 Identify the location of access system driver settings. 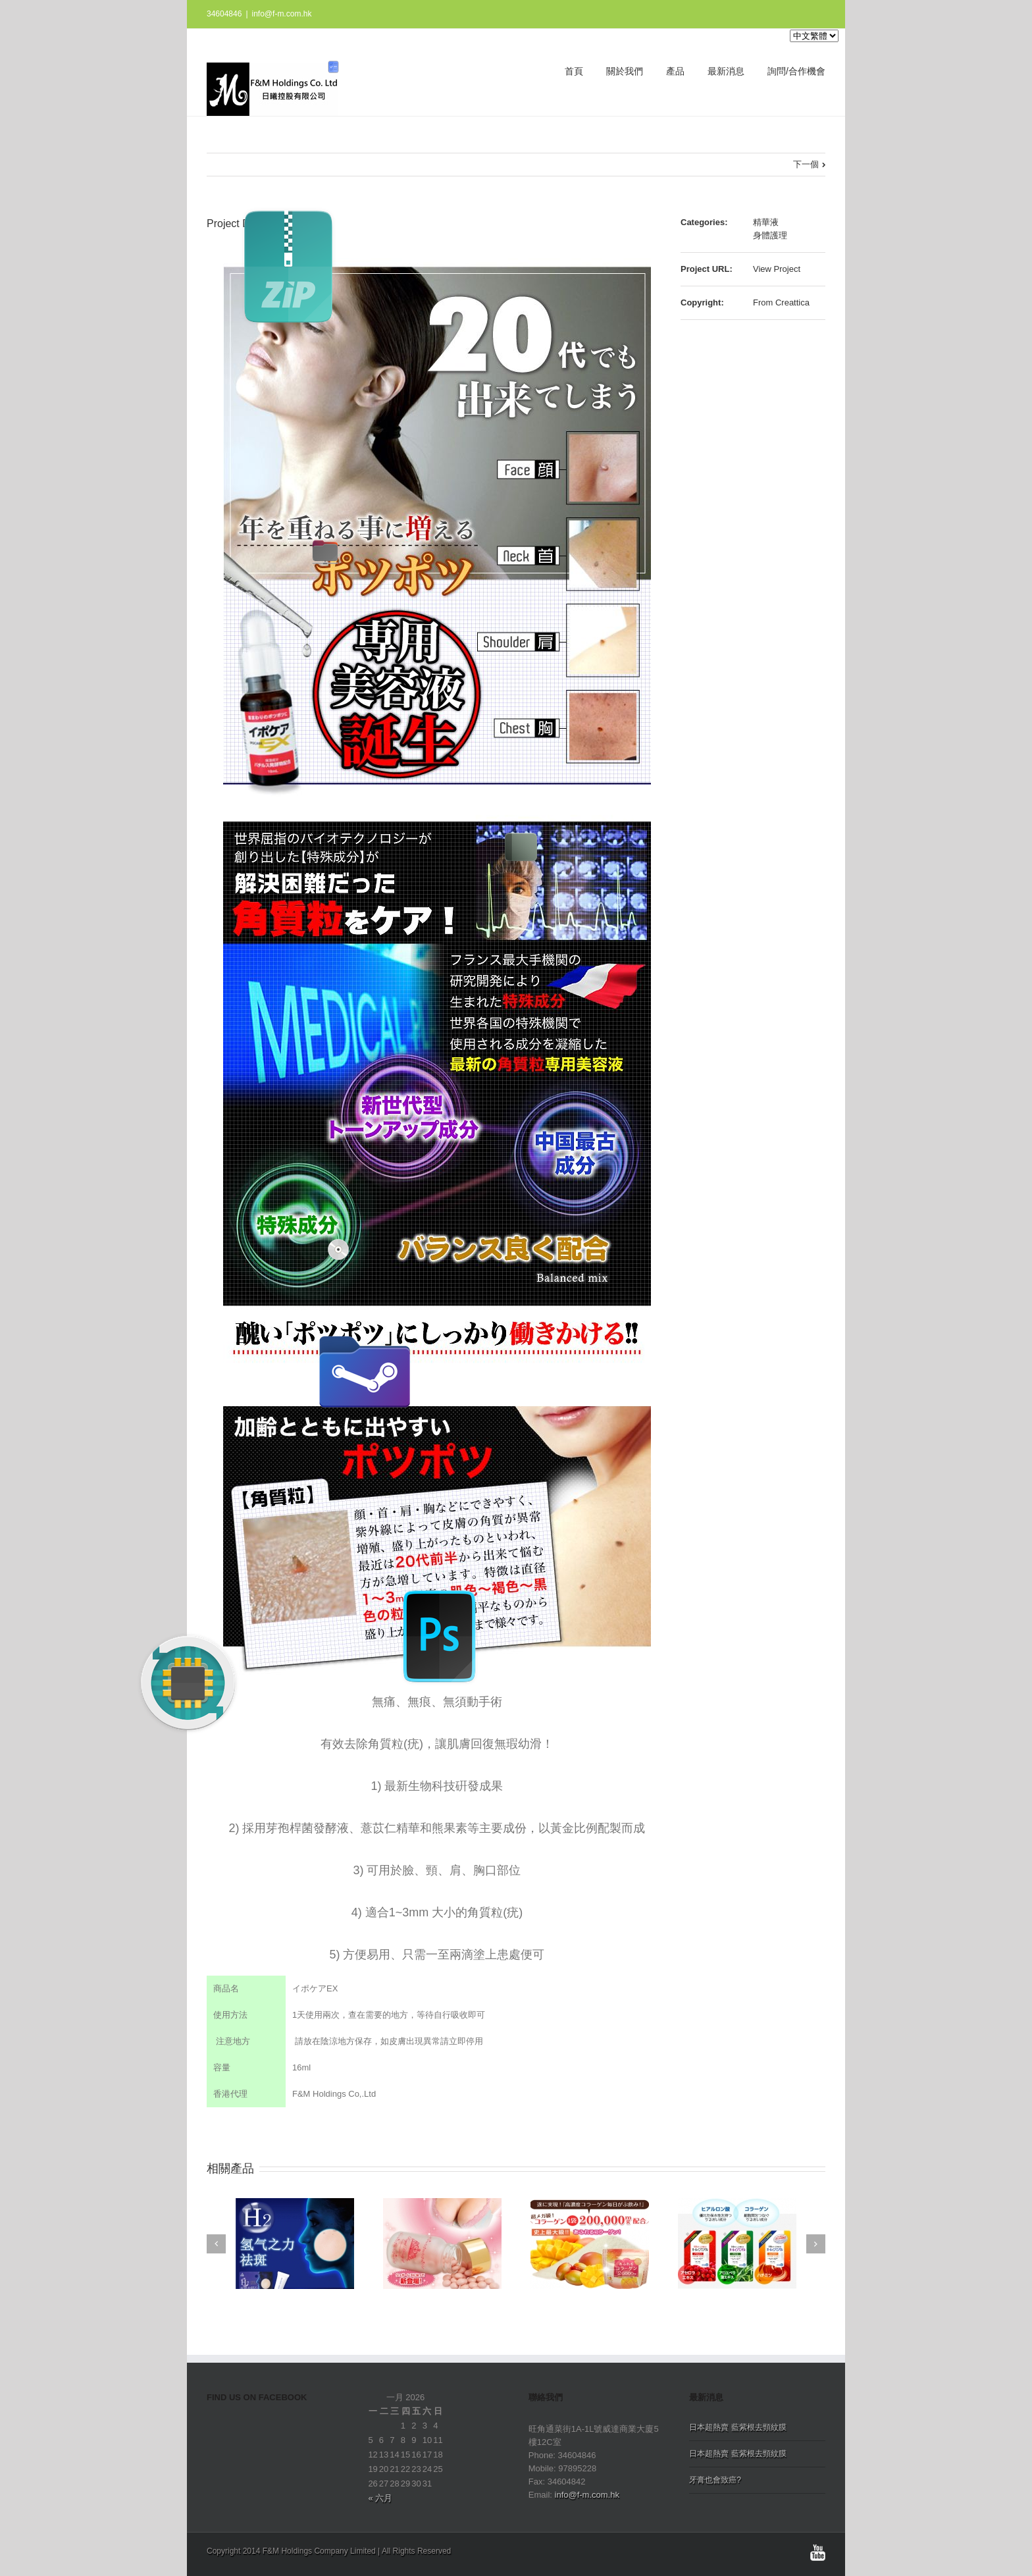
(188, 1683).